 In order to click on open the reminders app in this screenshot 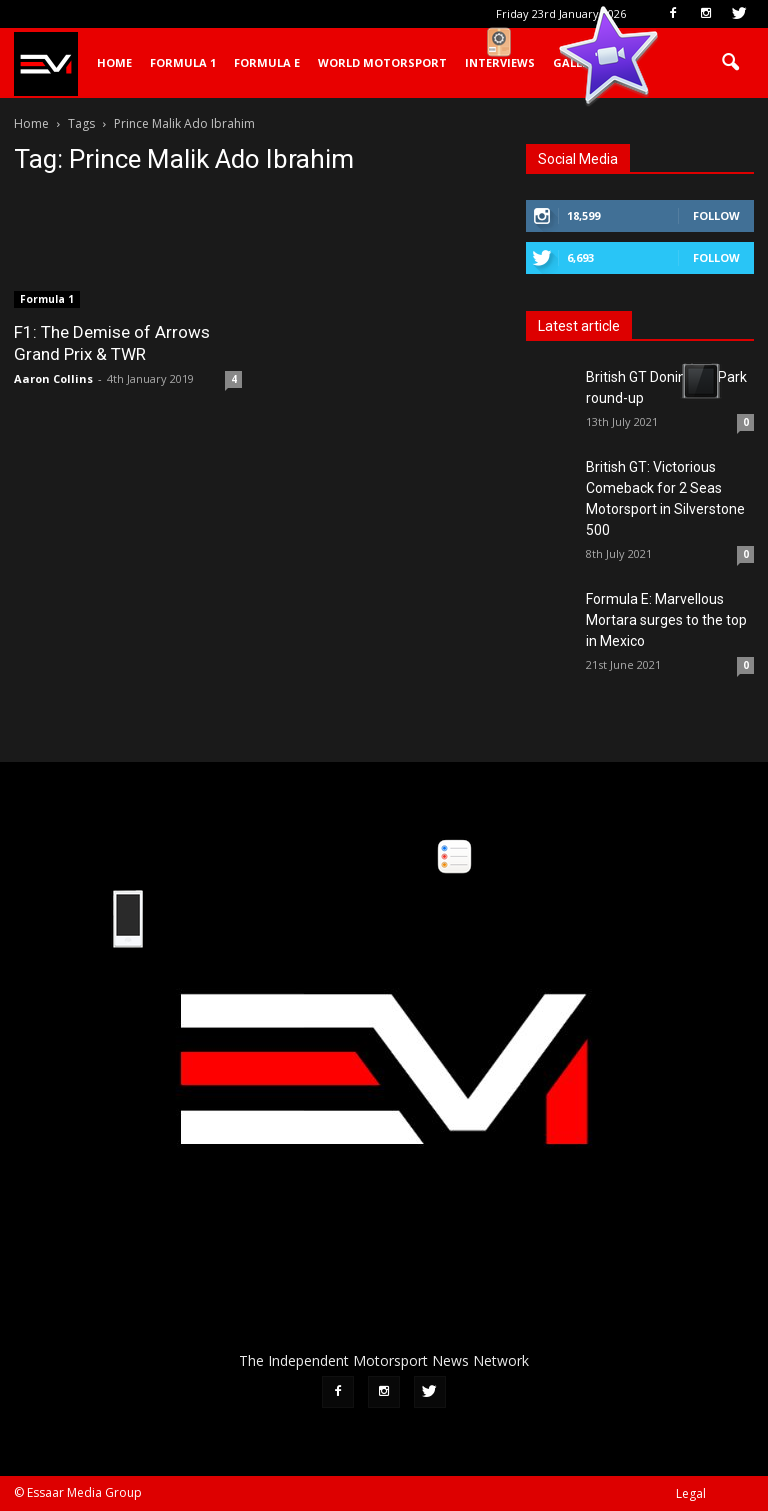, I will do `click(454, 856)`.